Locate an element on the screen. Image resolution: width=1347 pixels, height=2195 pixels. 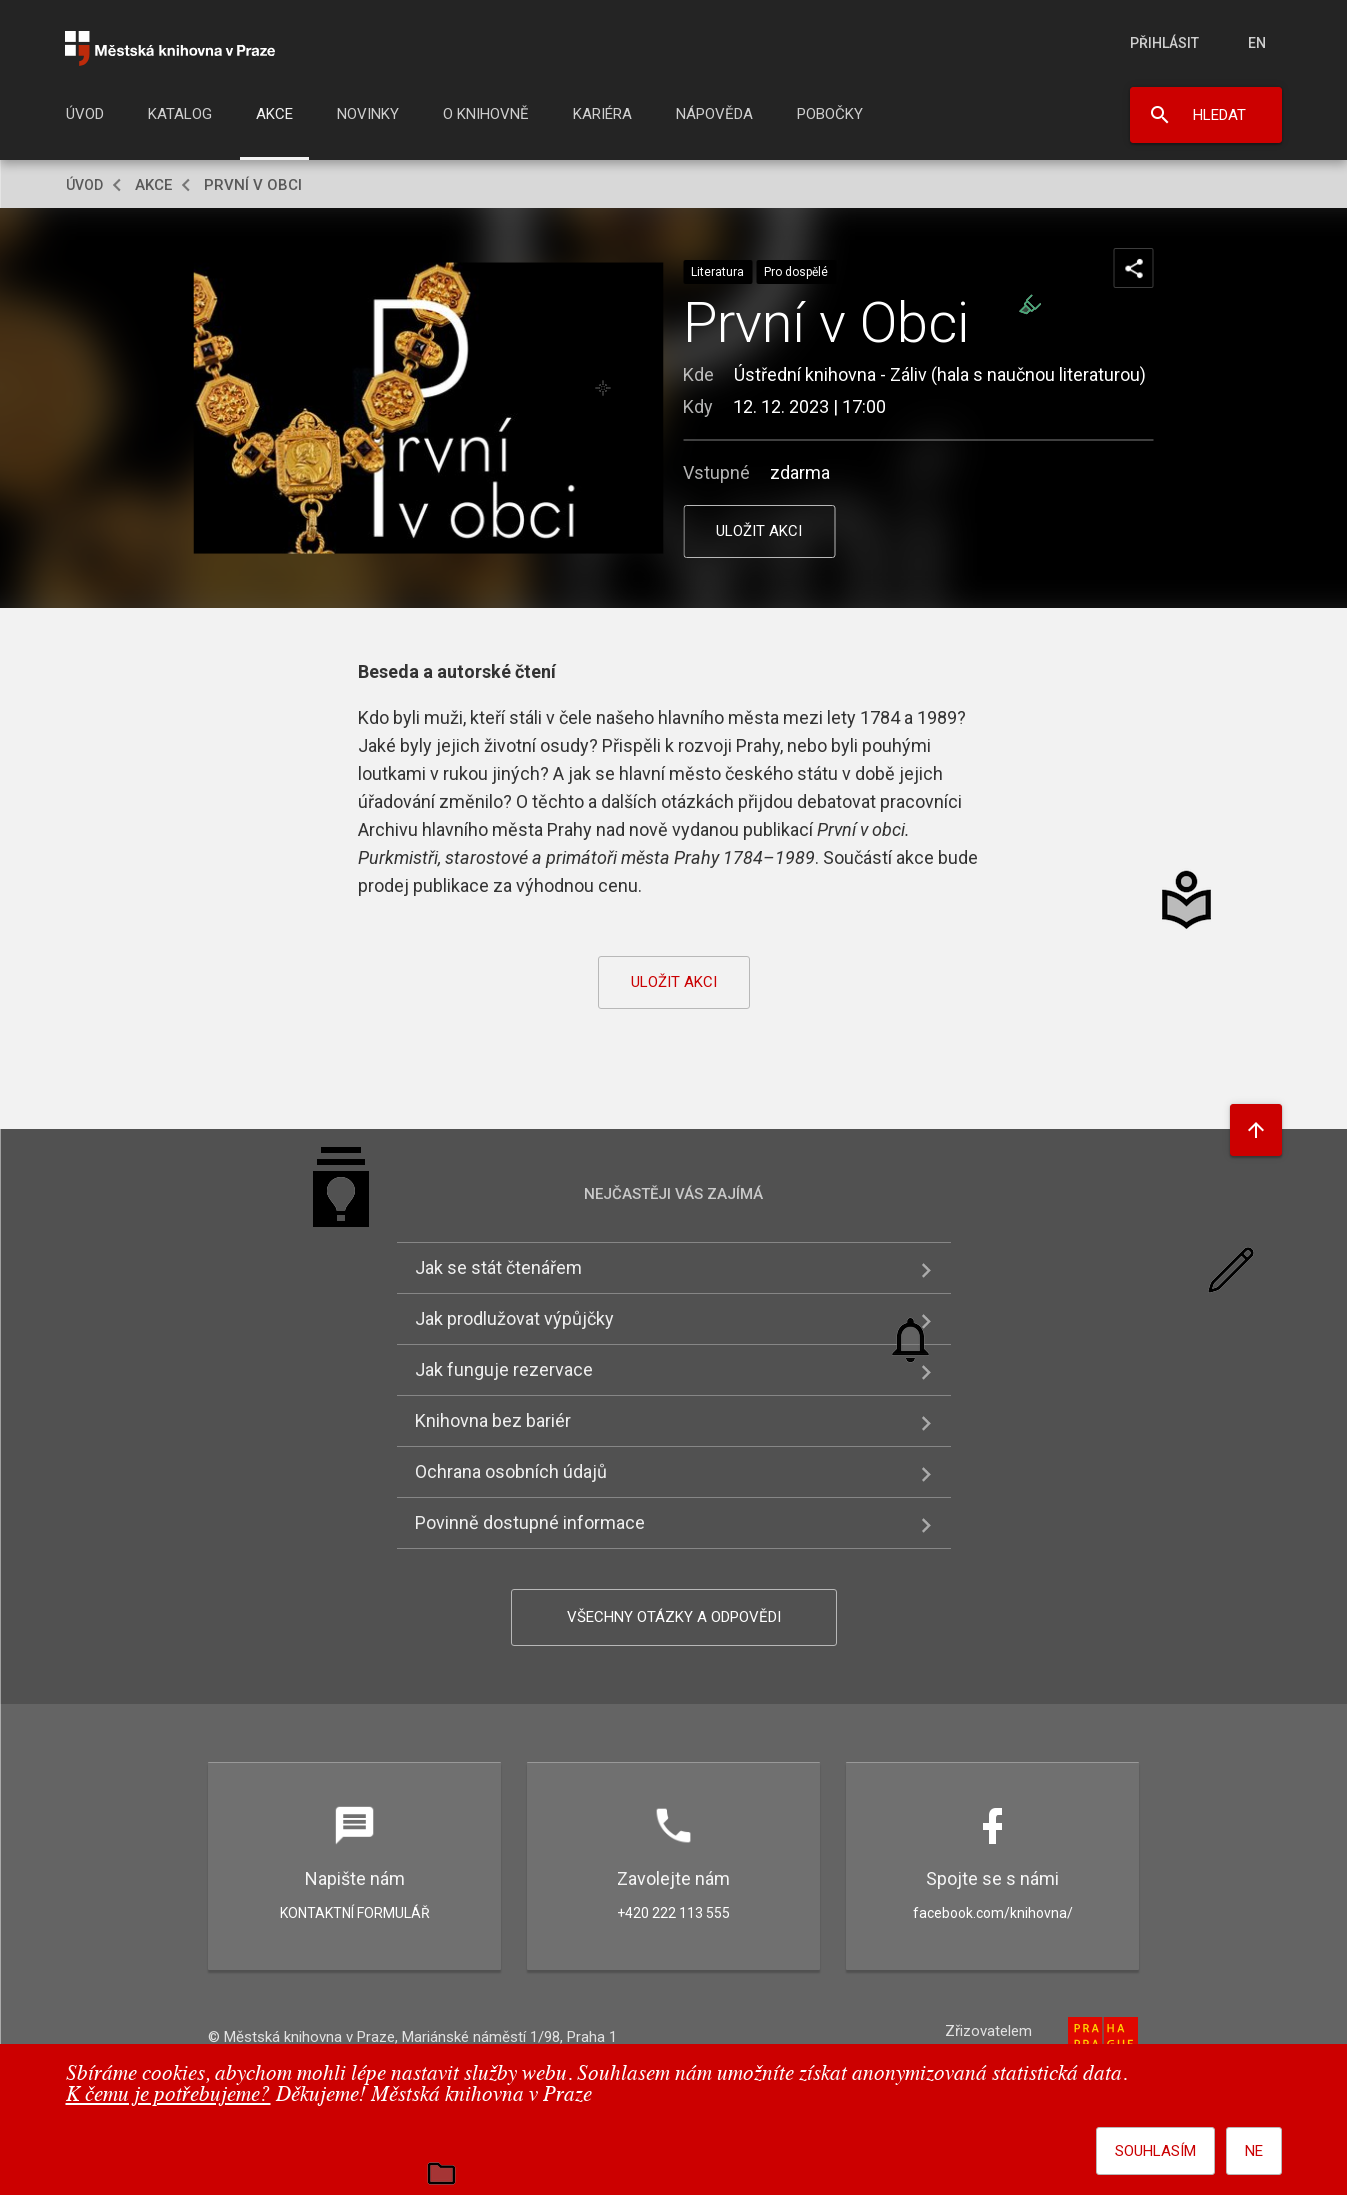
edit content or text is located at coordinates (1231, 1270).